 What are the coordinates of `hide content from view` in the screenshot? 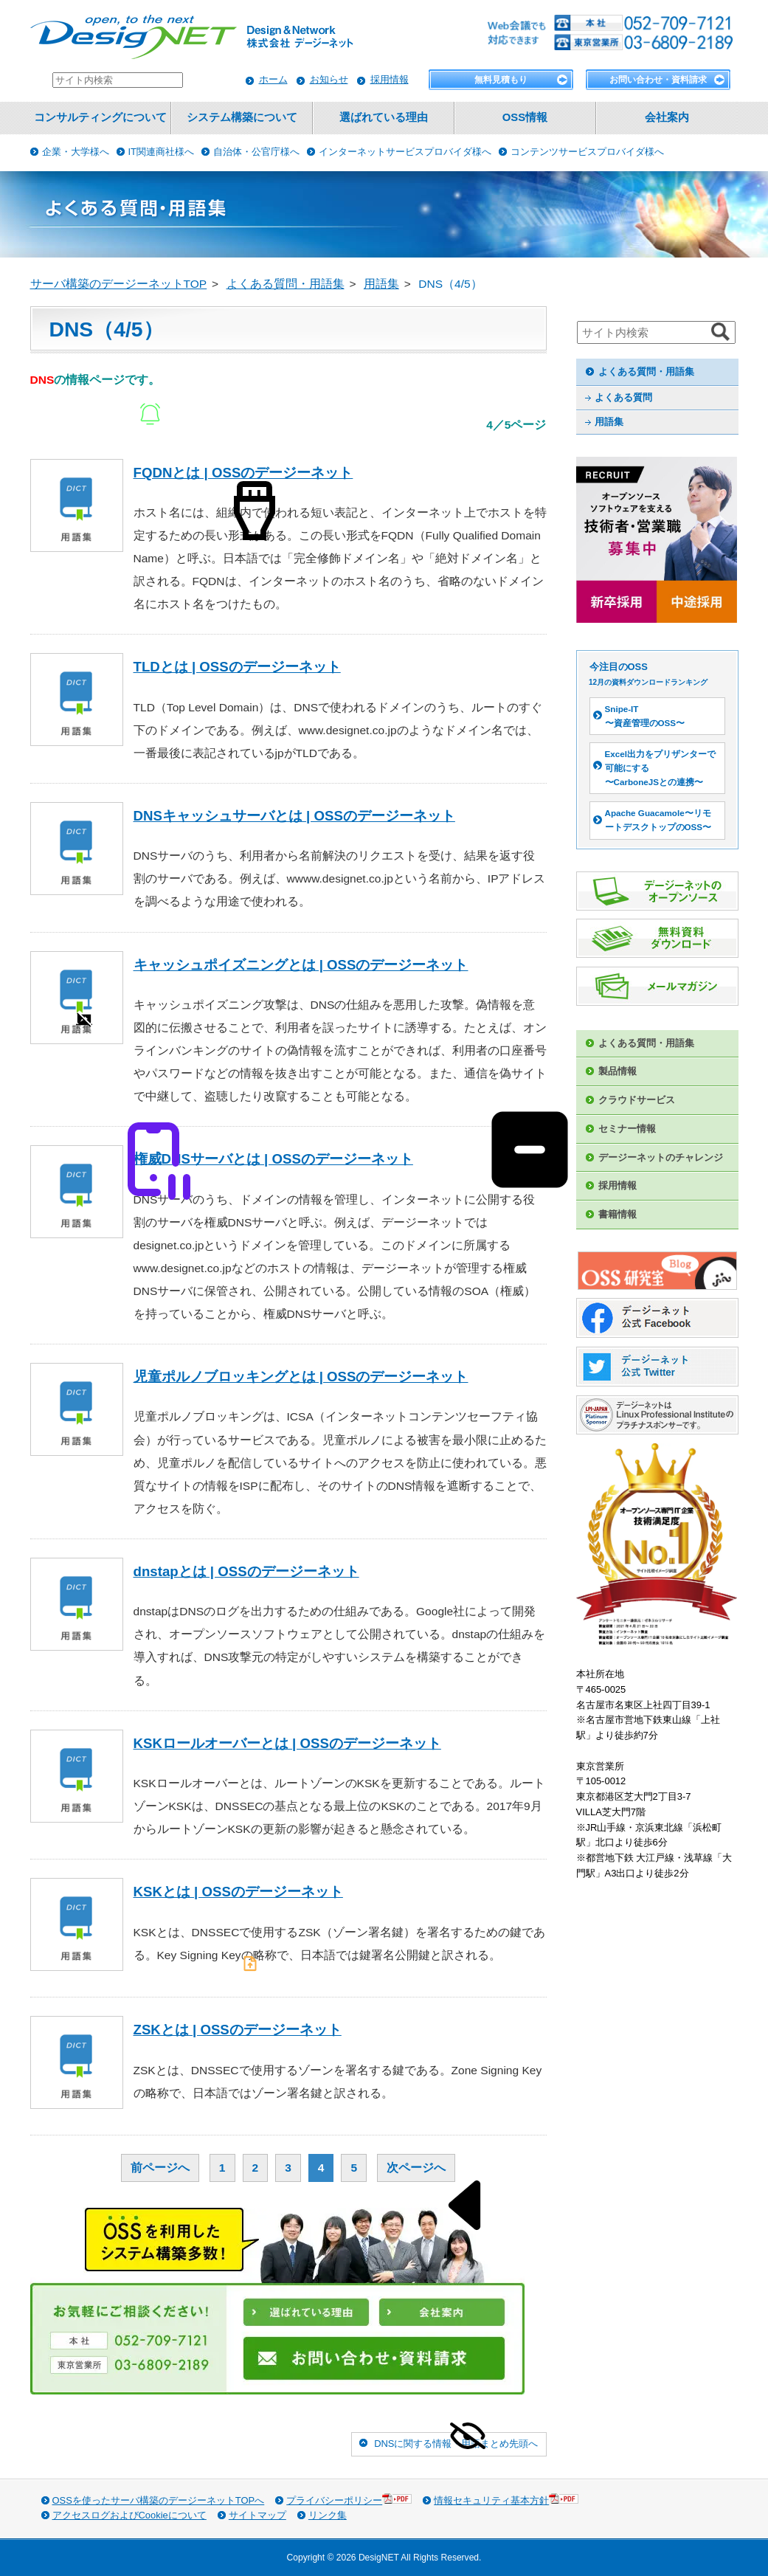 It's located at (468, 2436).